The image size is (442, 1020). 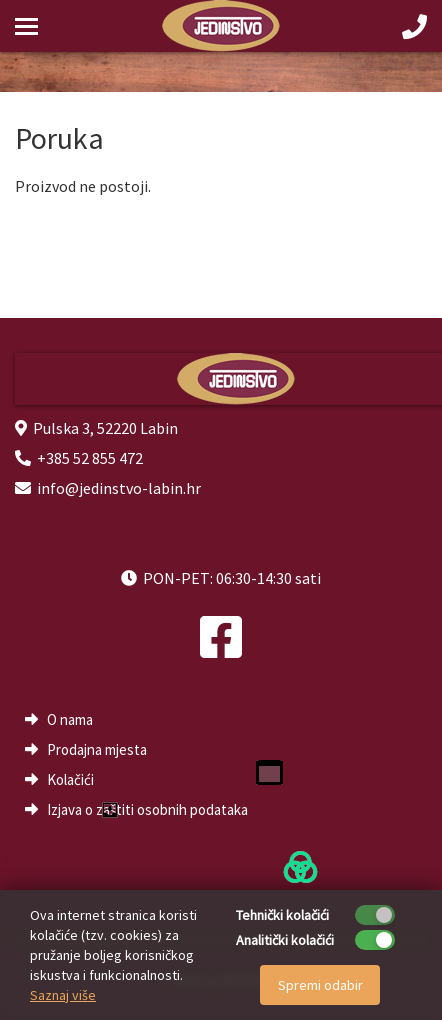 I want to click on open a web browser or web view, so click(x=269, y=772).